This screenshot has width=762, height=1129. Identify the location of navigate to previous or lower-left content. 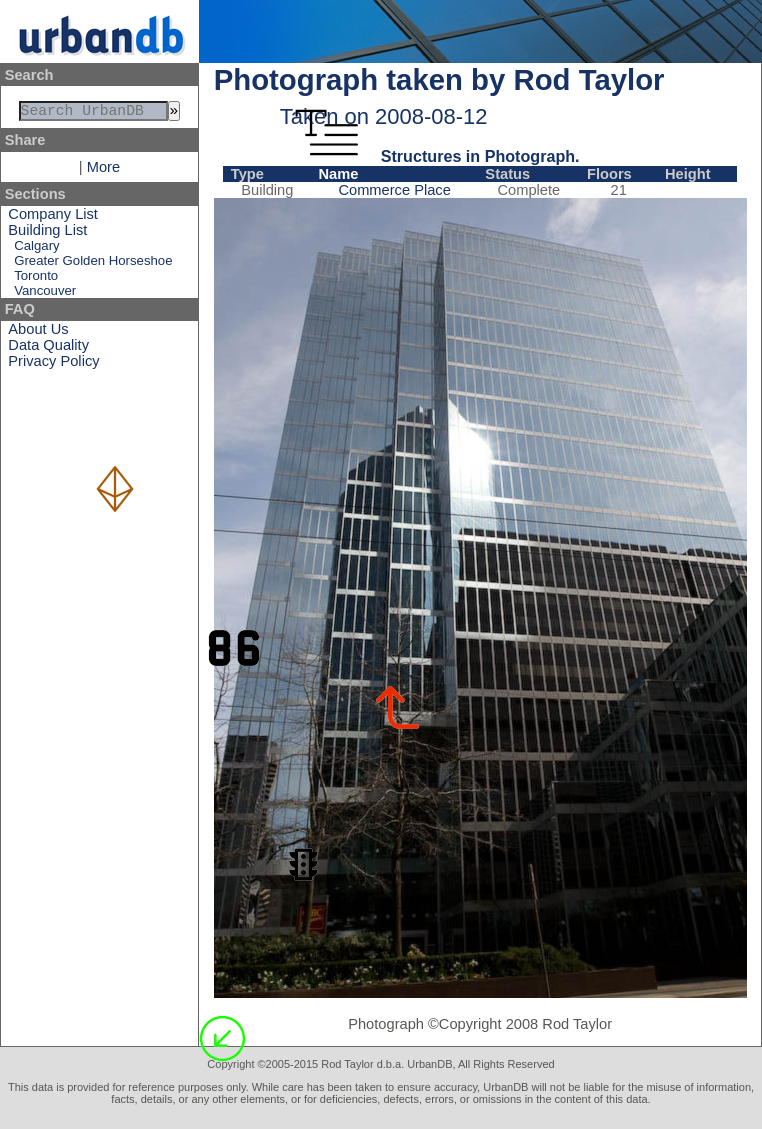
(222, 1038).